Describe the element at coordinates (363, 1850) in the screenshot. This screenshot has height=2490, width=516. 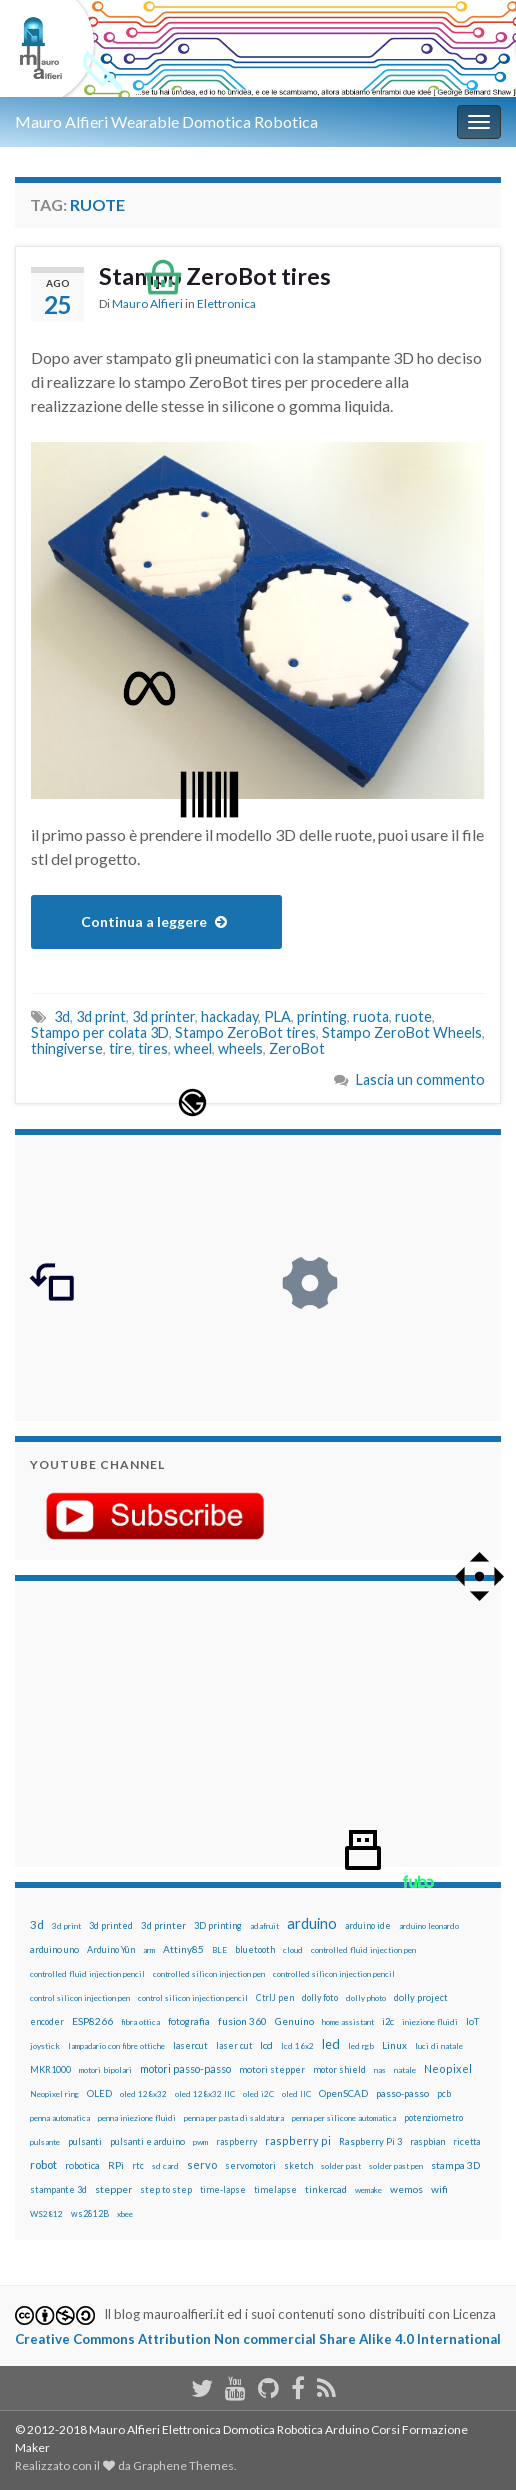
I see `access USB drive or external storage` at that location.